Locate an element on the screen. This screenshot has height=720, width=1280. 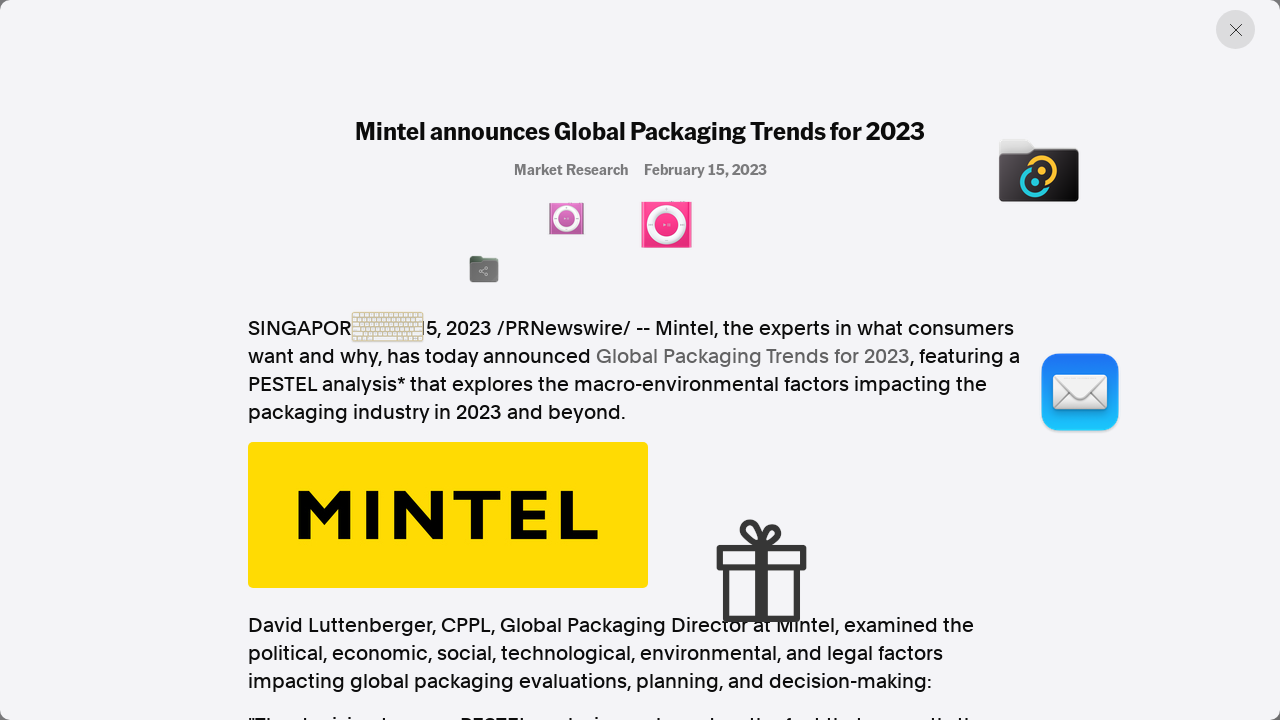
open the mail app is located at coordinates (1080, 392).